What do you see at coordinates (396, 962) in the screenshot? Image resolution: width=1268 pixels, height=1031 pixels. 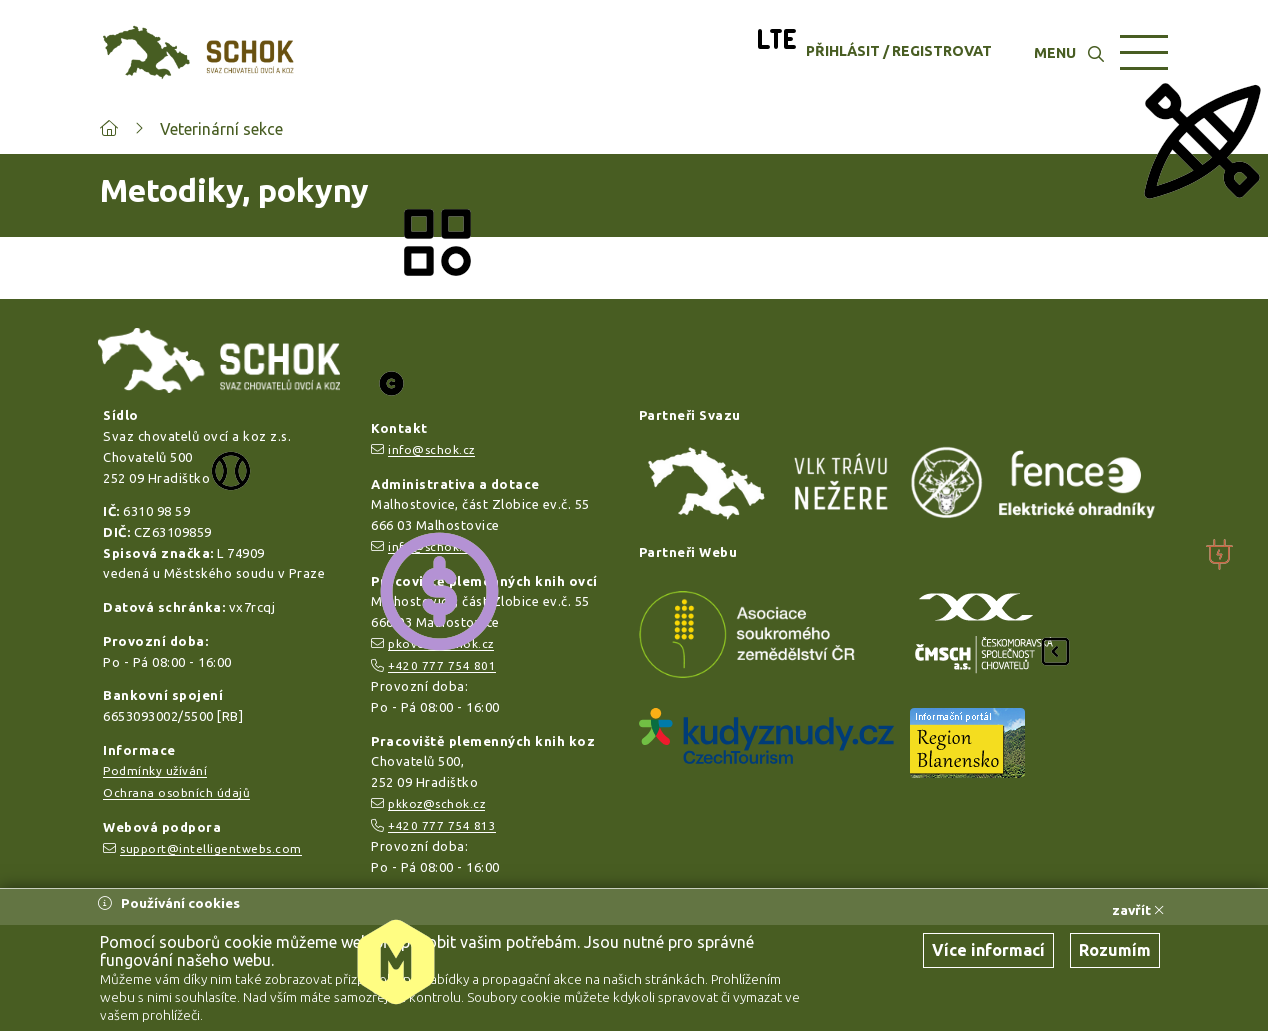 I see `indicates a metro or transit-related feature` at bounding box center [396, 962].